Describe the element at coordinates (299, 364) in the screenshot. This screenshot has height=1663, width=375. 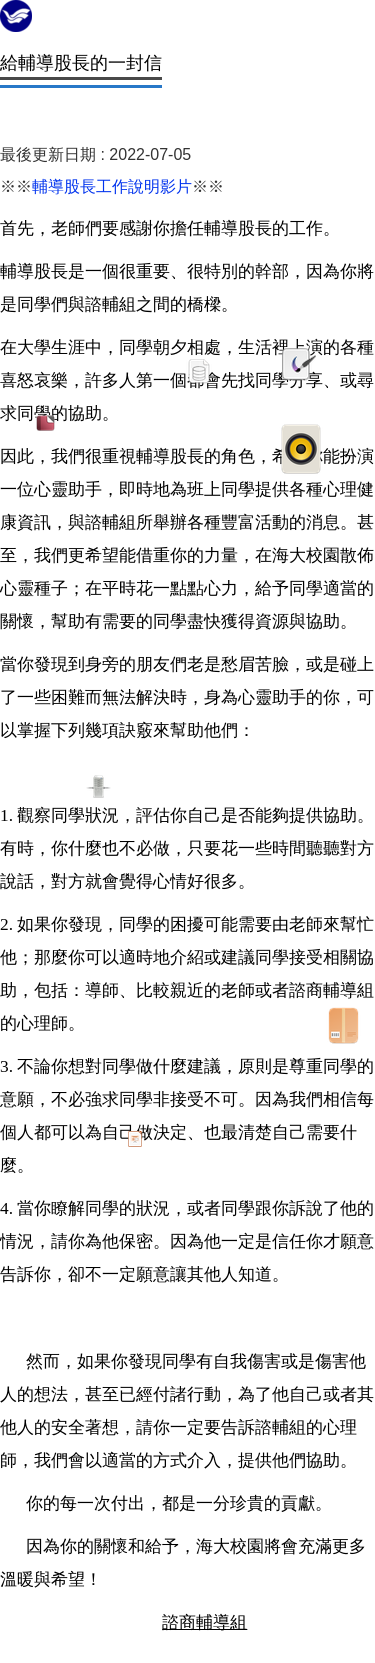
I see `create a new application or software package` at that location.